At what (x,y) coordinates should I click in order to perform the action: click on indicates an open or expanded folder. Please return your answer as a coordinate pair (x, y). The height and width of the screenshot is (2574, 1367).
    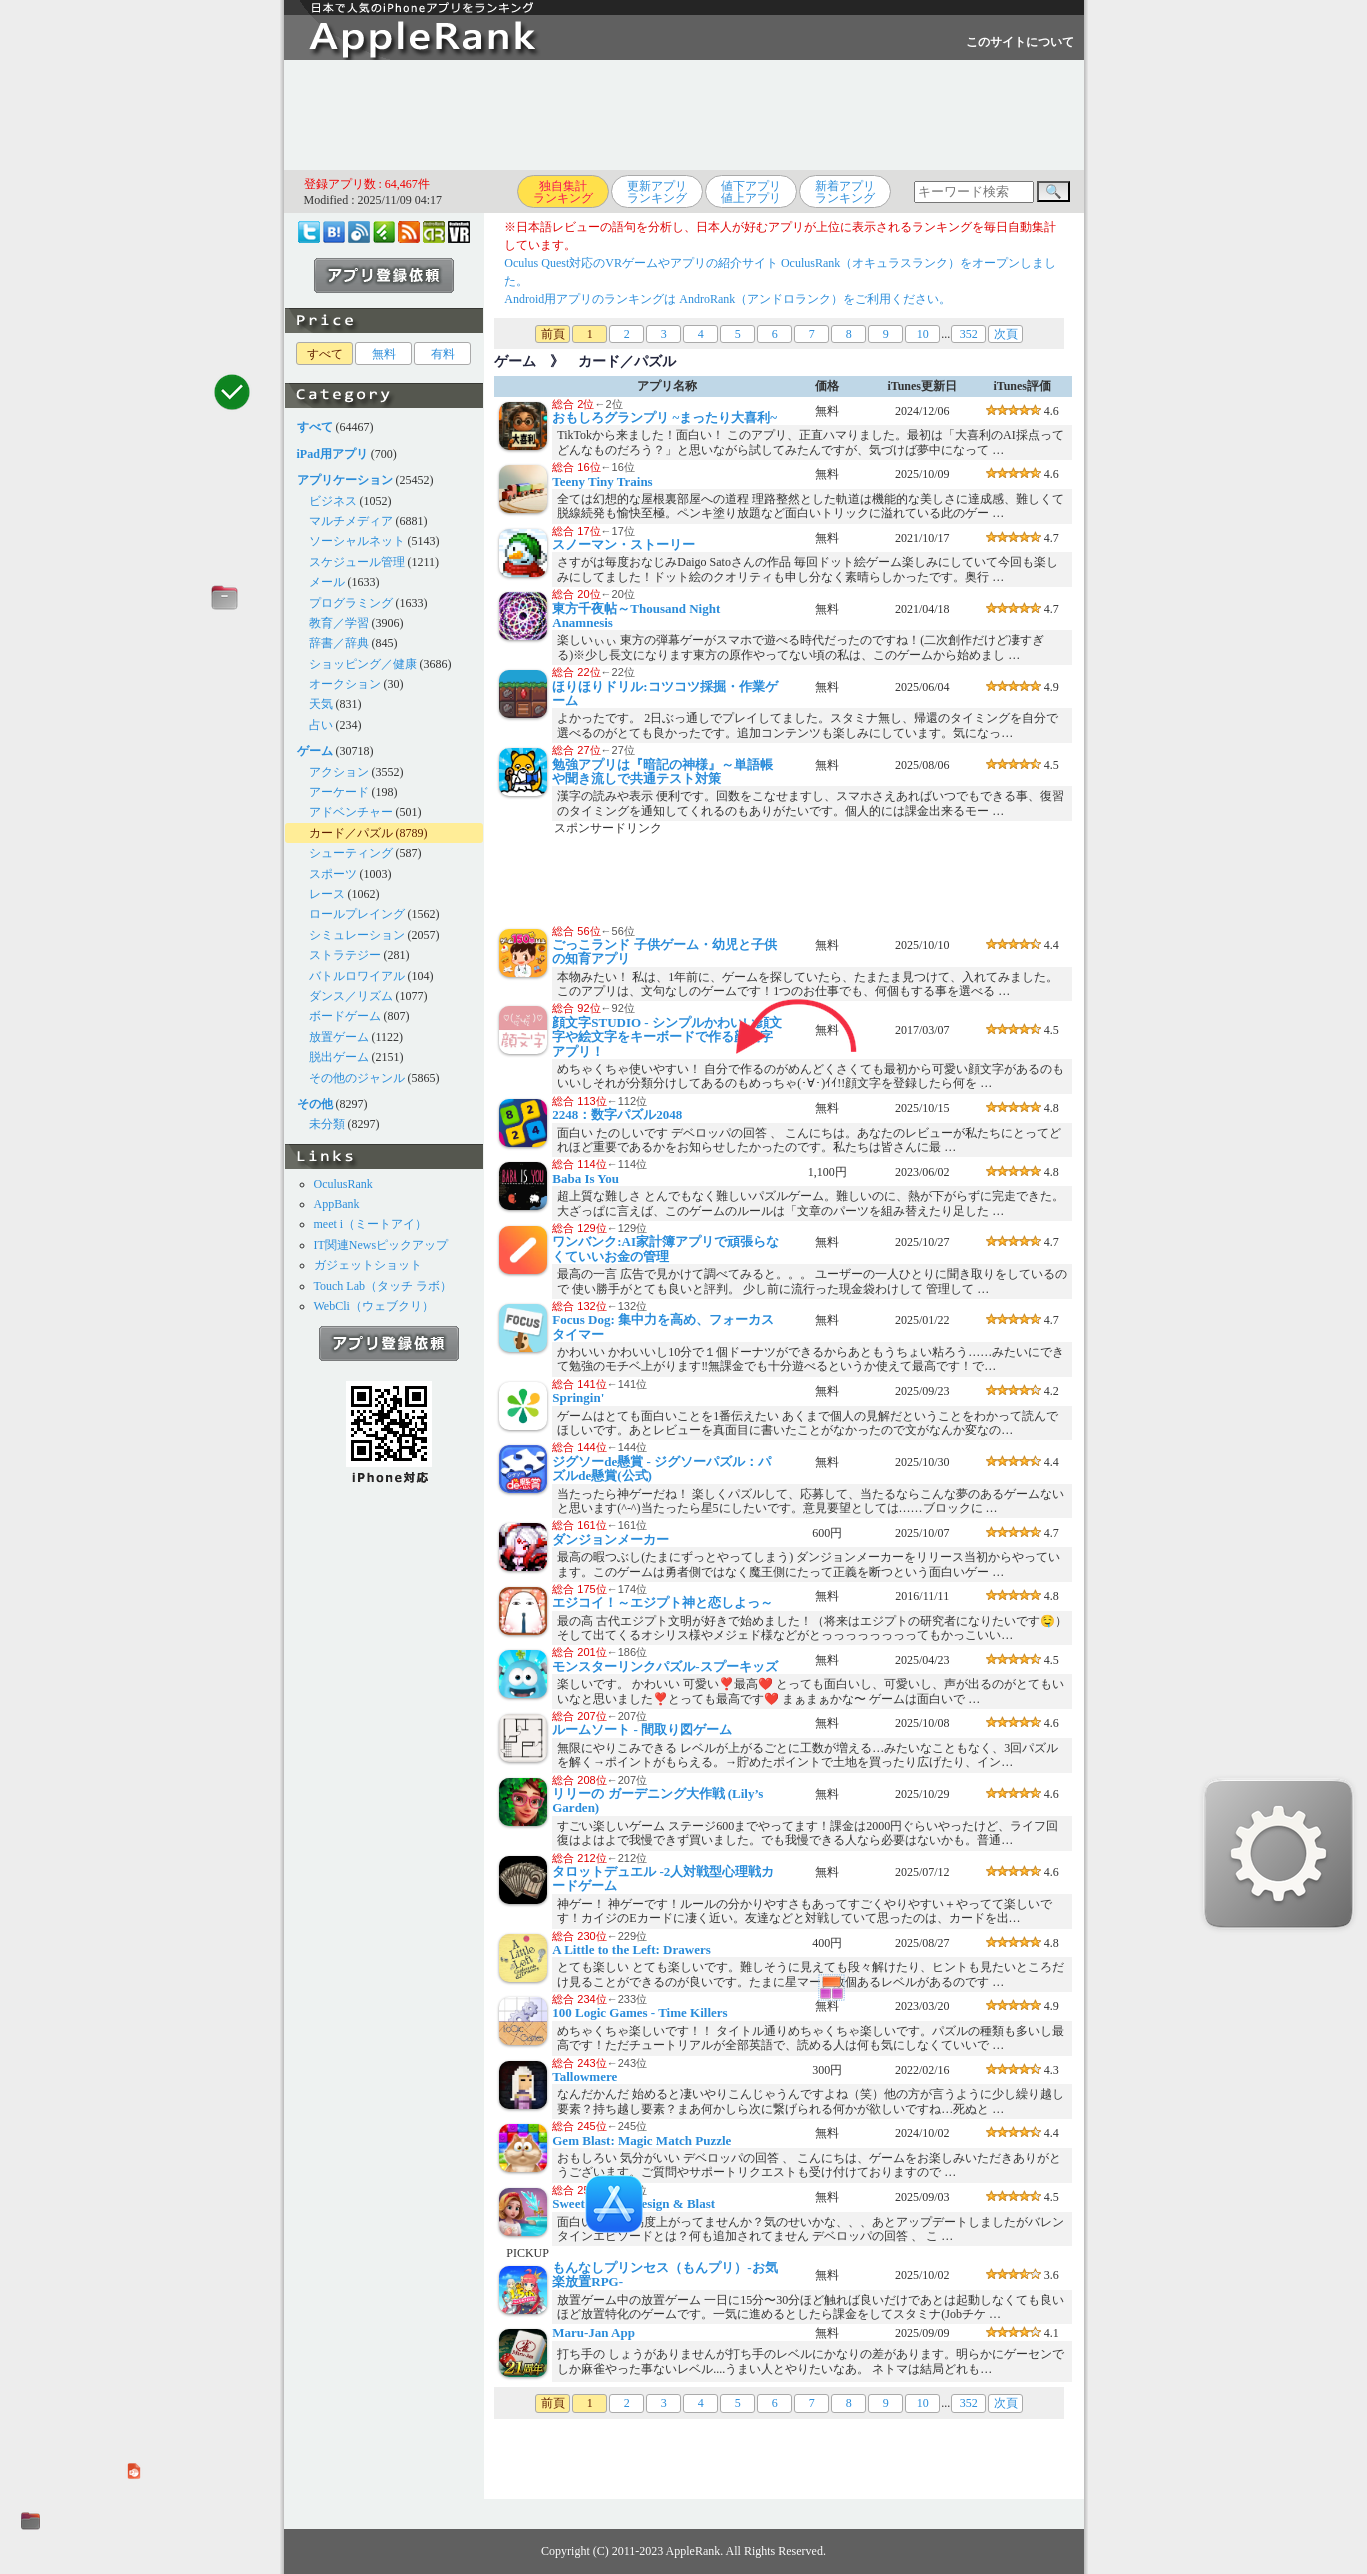
    Looking at the image, I should click on (30, 2520).